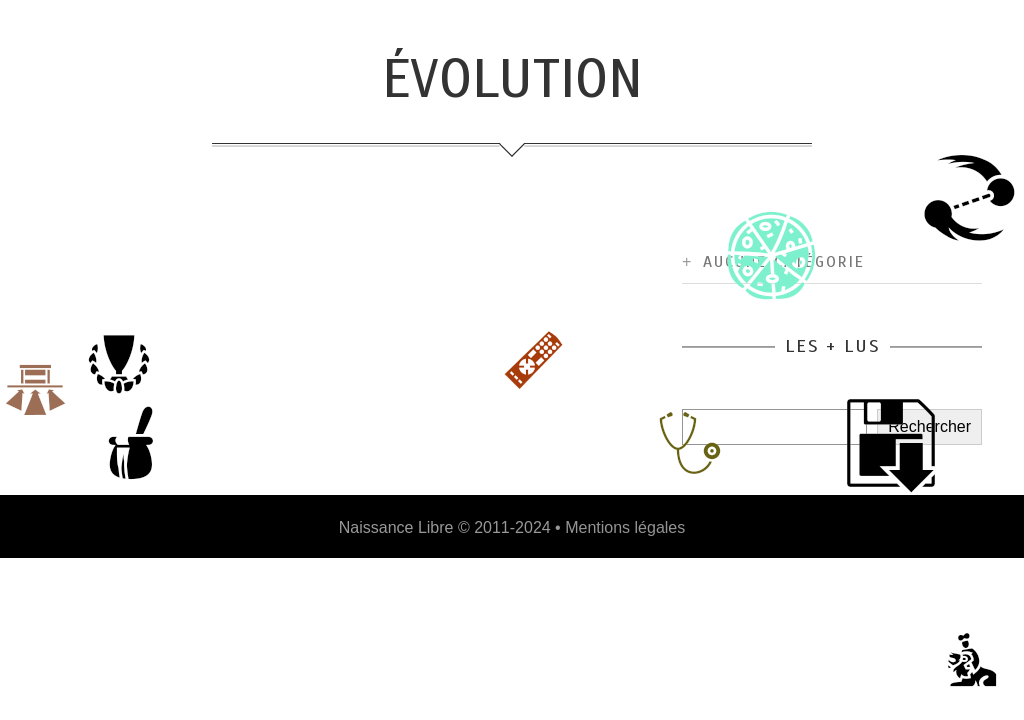 The image size is (1024, 720). I want to click on view achievements or awards, so click(119, 363).